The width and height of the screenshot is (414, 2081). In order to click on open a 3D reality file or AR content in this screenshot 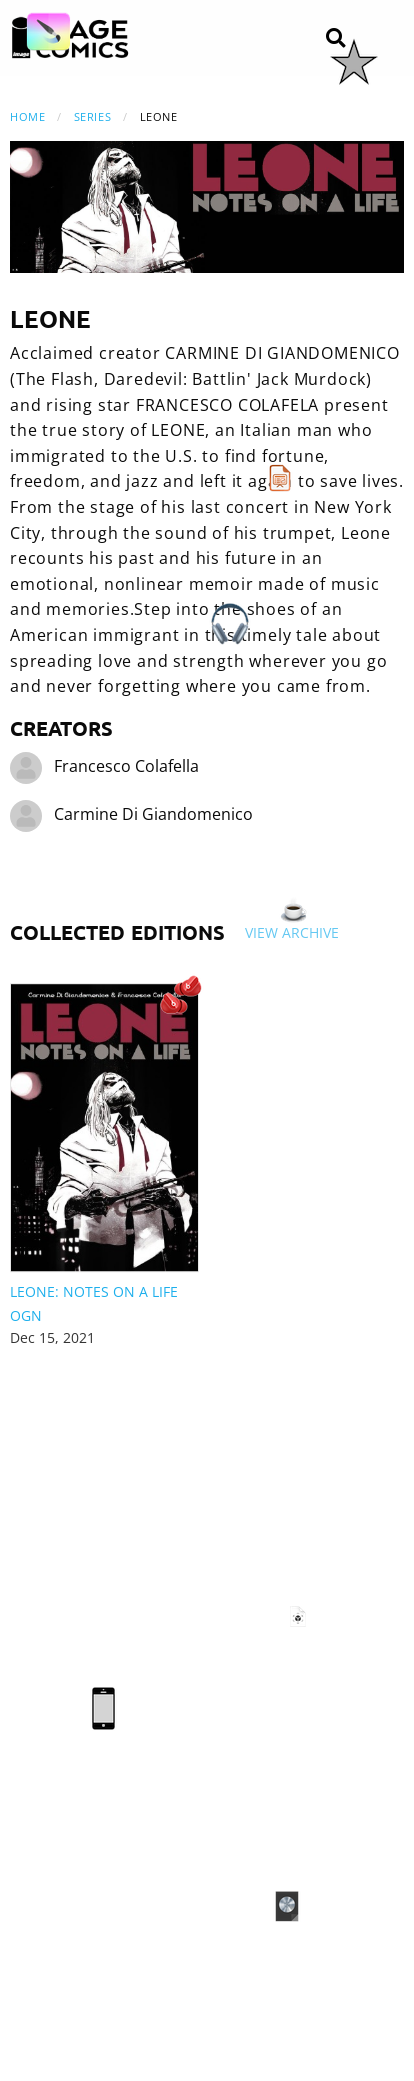, I will do `click(298, 1617)`.